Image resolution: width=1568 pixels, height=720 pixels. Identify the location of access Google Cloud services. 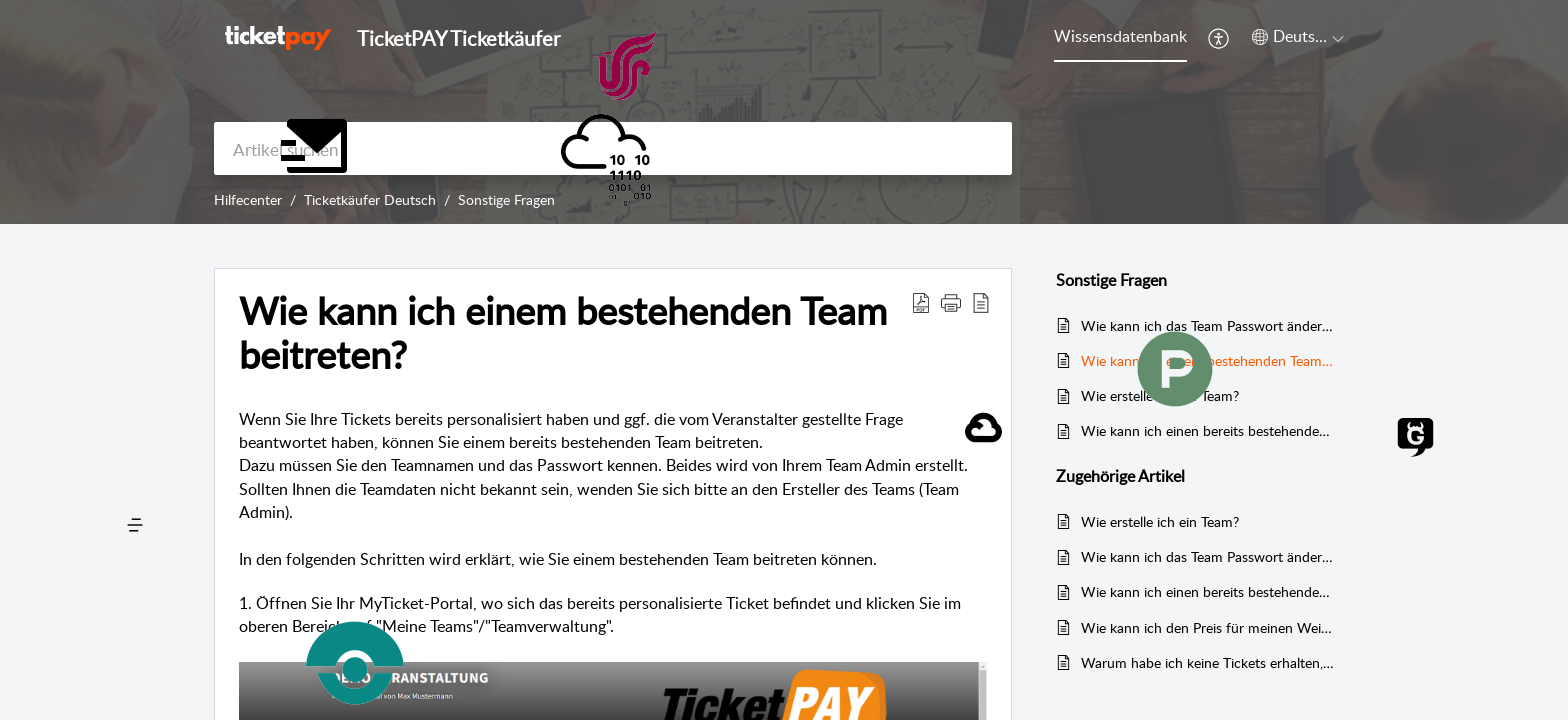
(983, 427).